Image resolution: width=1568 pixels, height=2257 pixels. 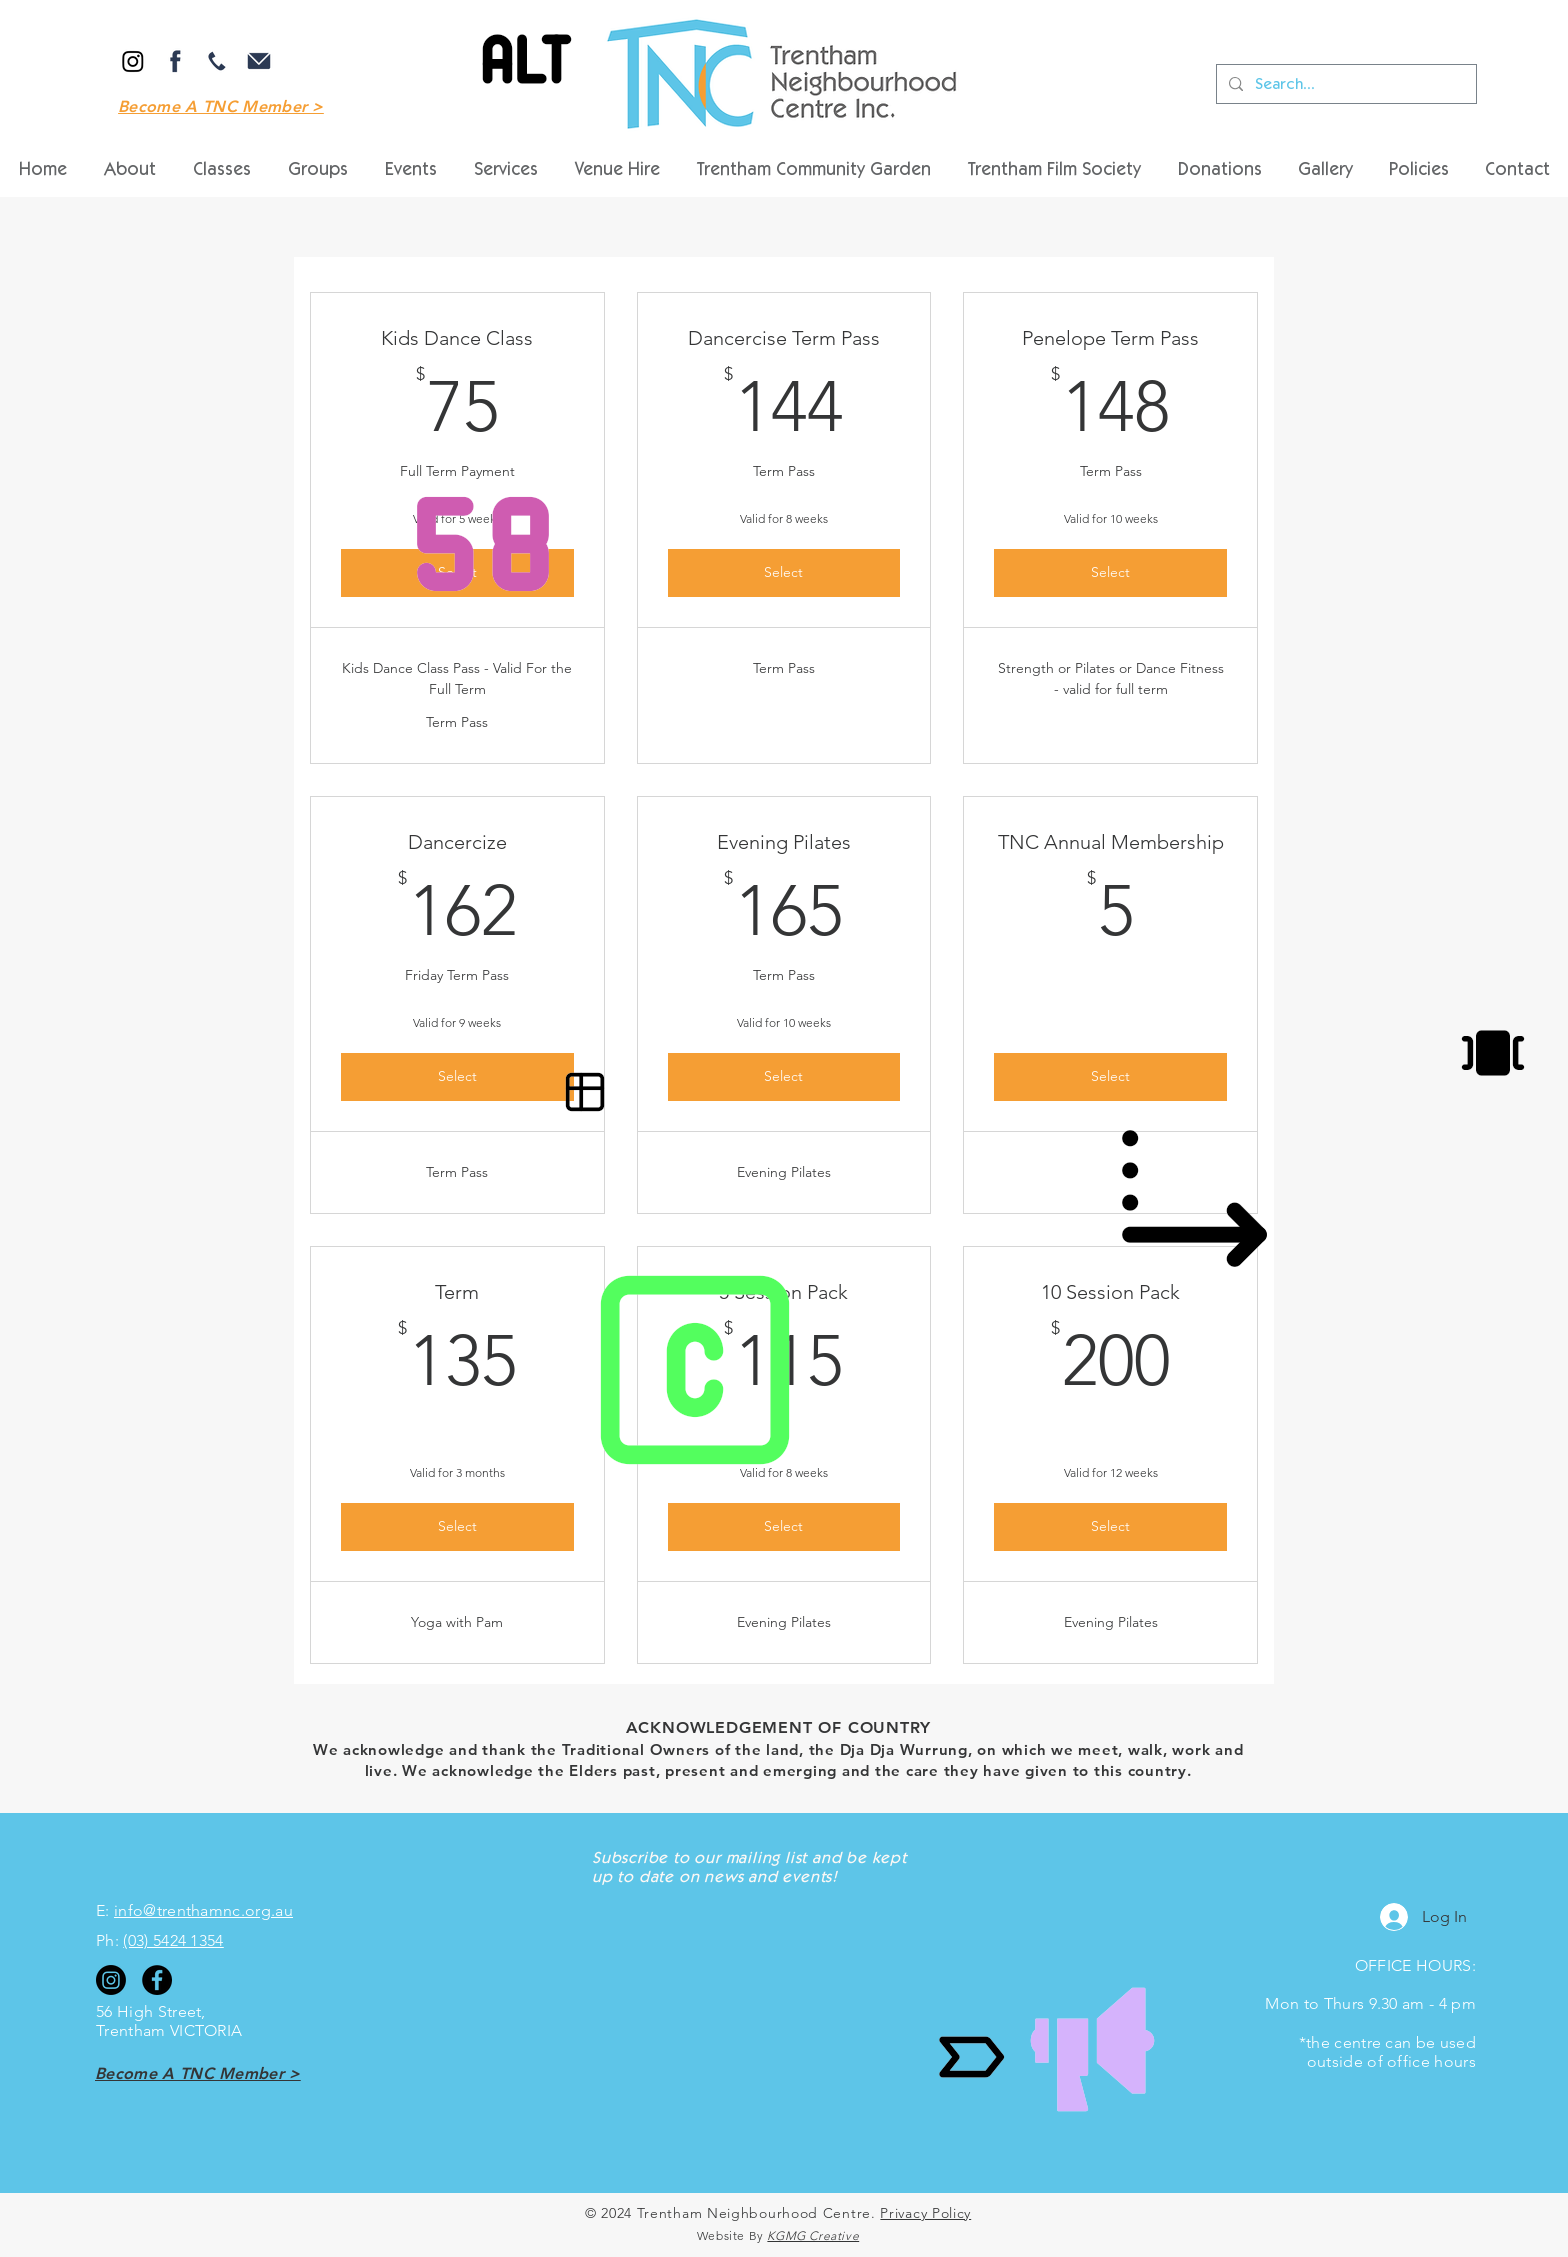 I want to click on scroll horizontally through content cards, so click(x=1493, y=1053).